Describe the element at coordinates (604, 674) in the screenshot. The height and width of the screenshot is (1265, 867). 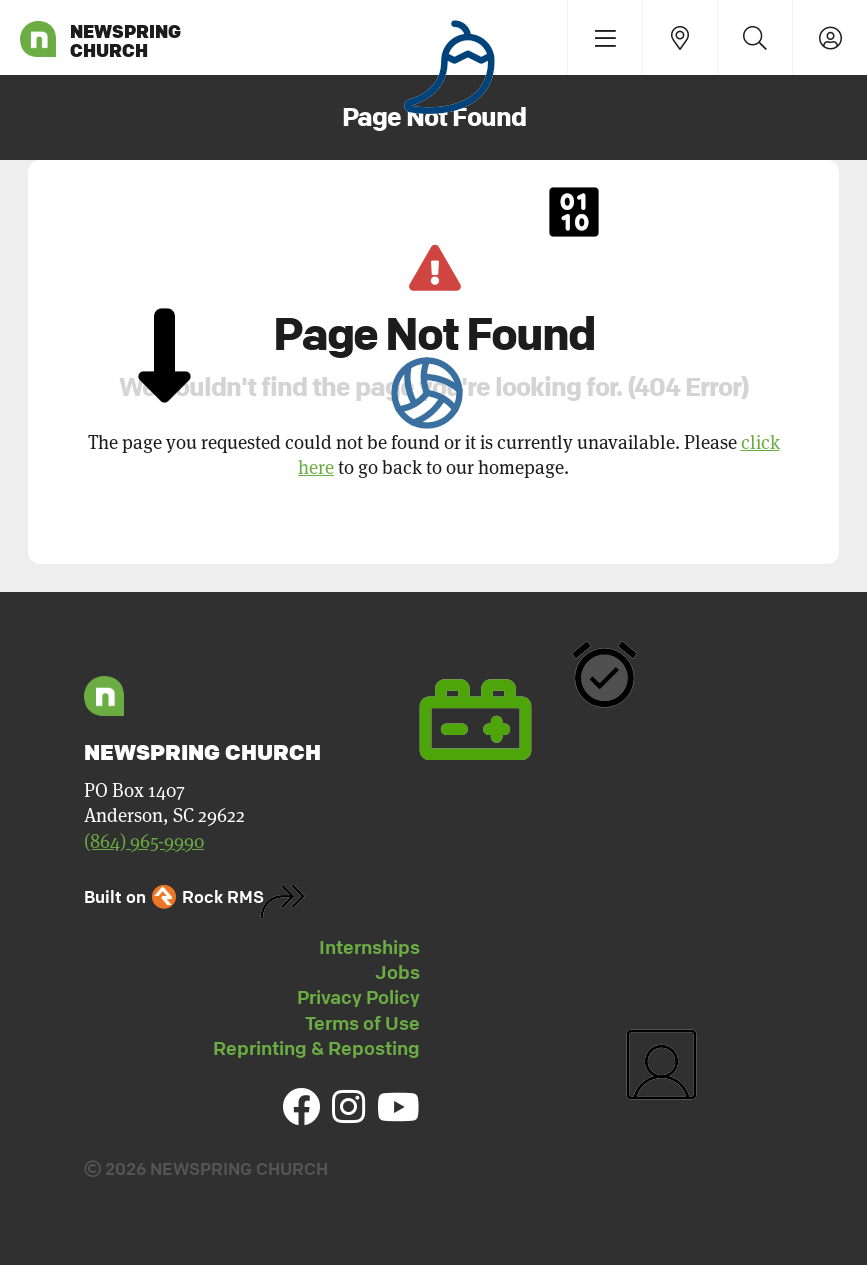
I see `alarm is set and active` at that location.